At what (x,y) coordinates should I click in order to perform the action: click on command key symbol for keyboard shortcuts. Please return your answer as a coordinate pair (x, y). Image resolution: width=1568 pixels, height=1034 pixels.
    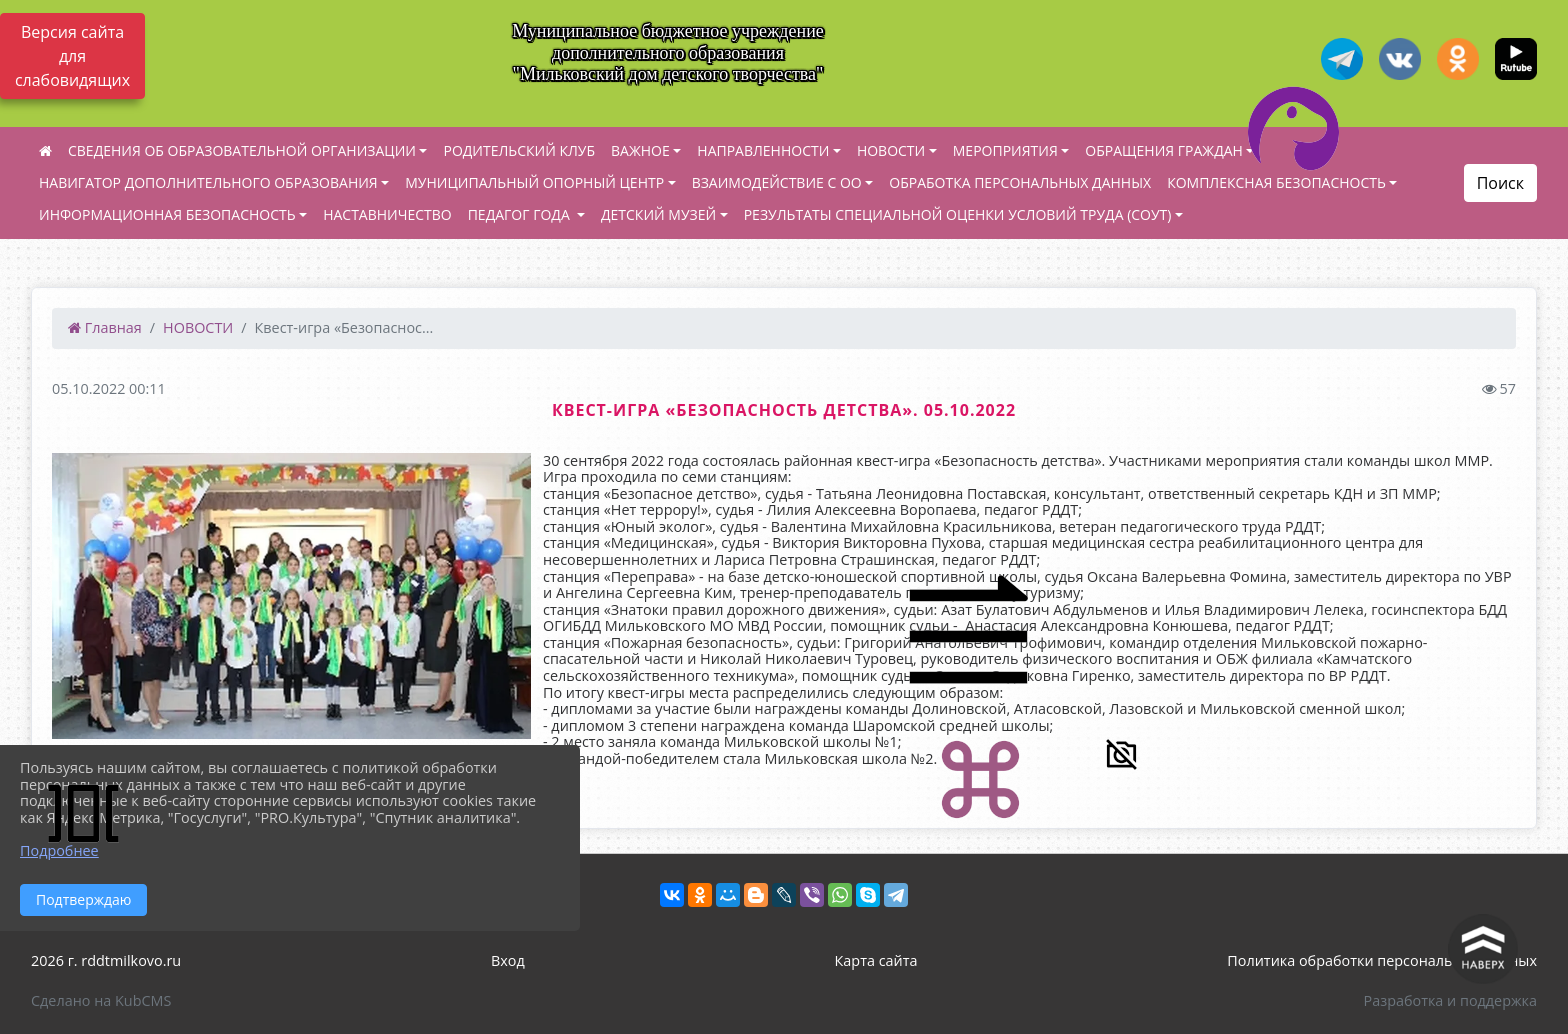
    Looking at the image, I should click on (980, 779).